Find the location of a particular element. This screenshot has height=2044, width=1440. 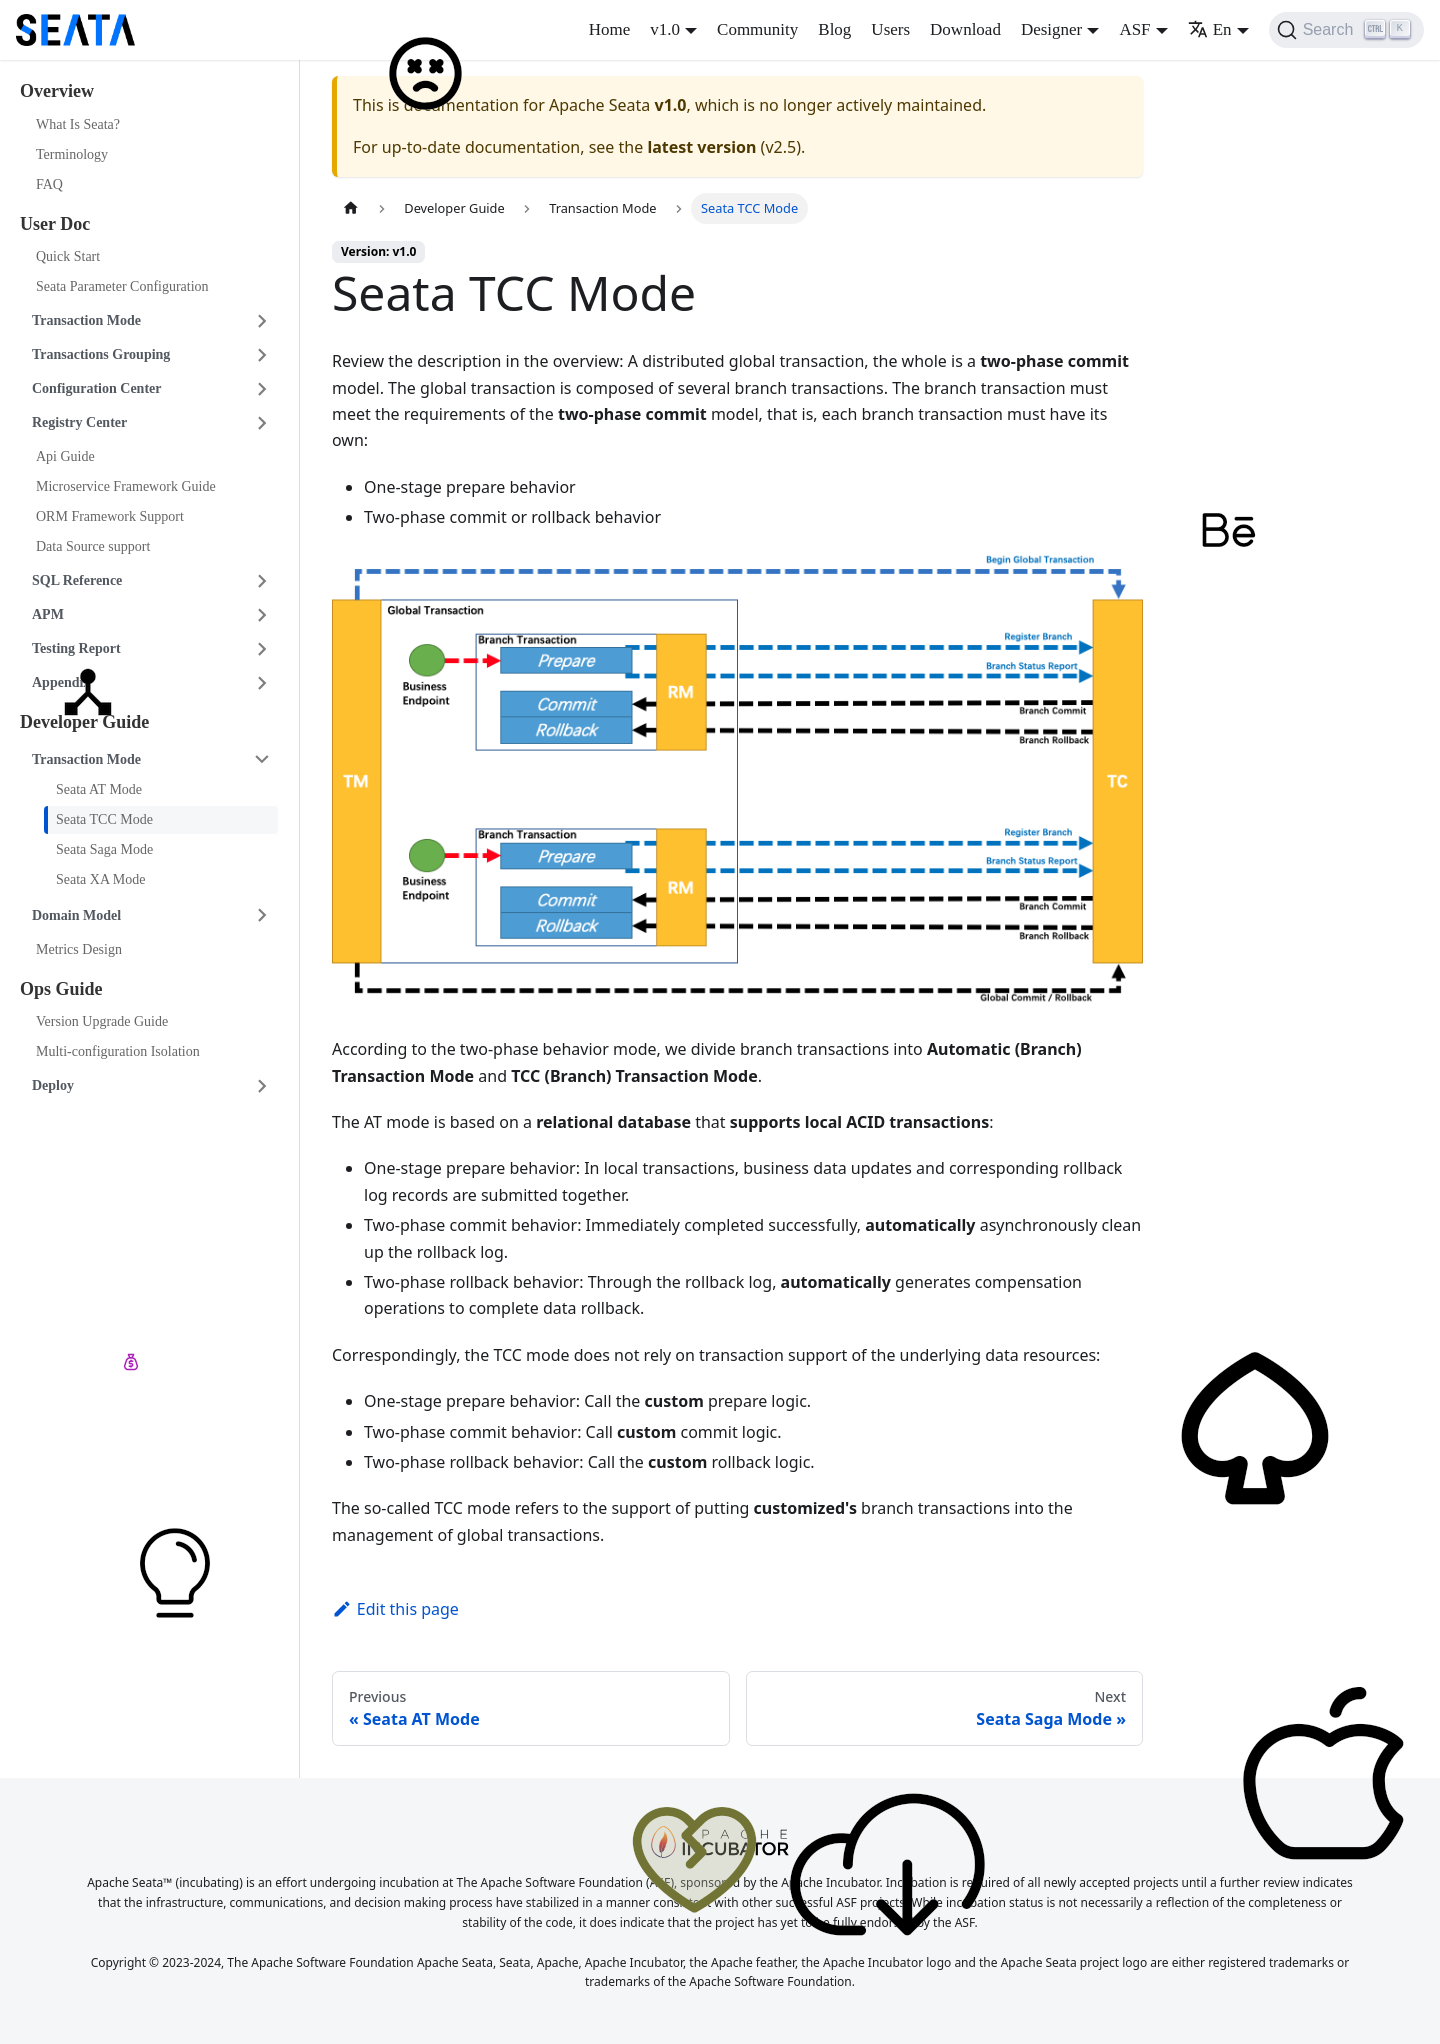

connect or manage linked devices is located at coordinates (88, 692).